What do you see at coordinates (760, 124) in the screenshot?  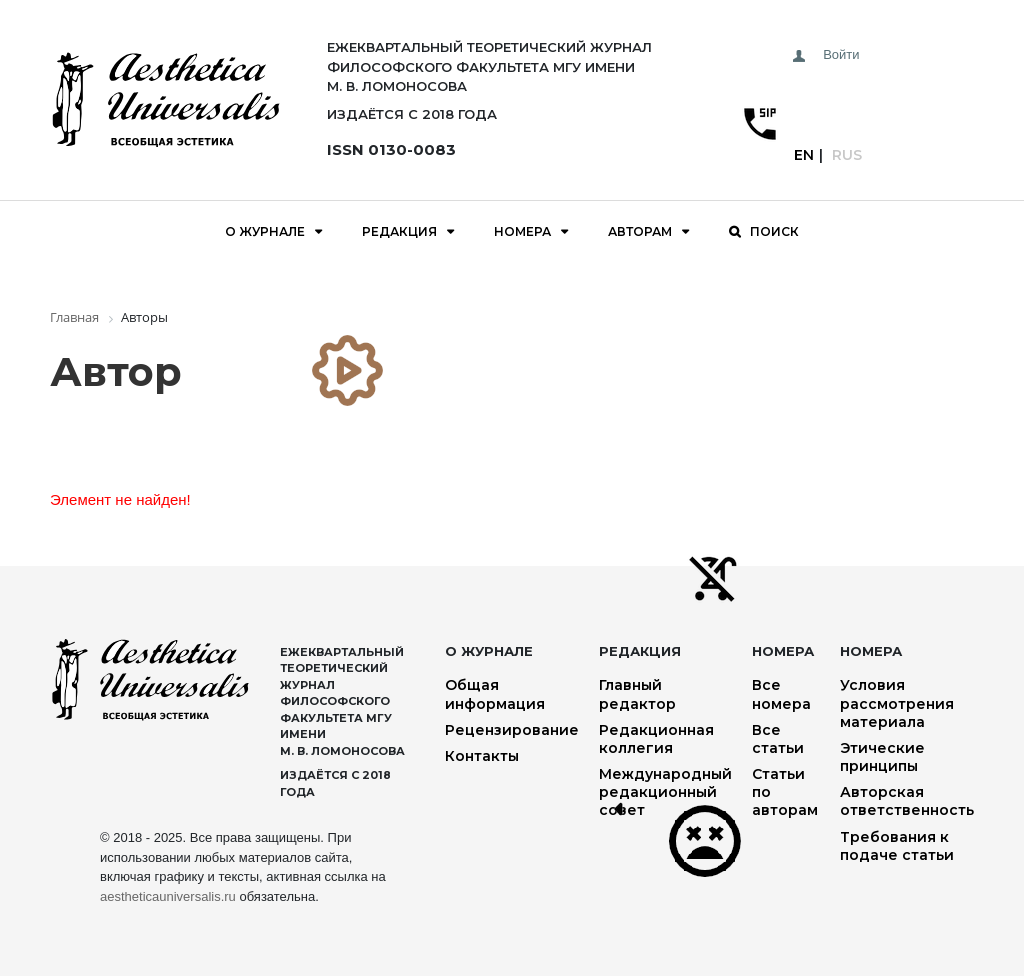 I see `make a SIP (internet-based) phone call` at bounding box center [760, 124].